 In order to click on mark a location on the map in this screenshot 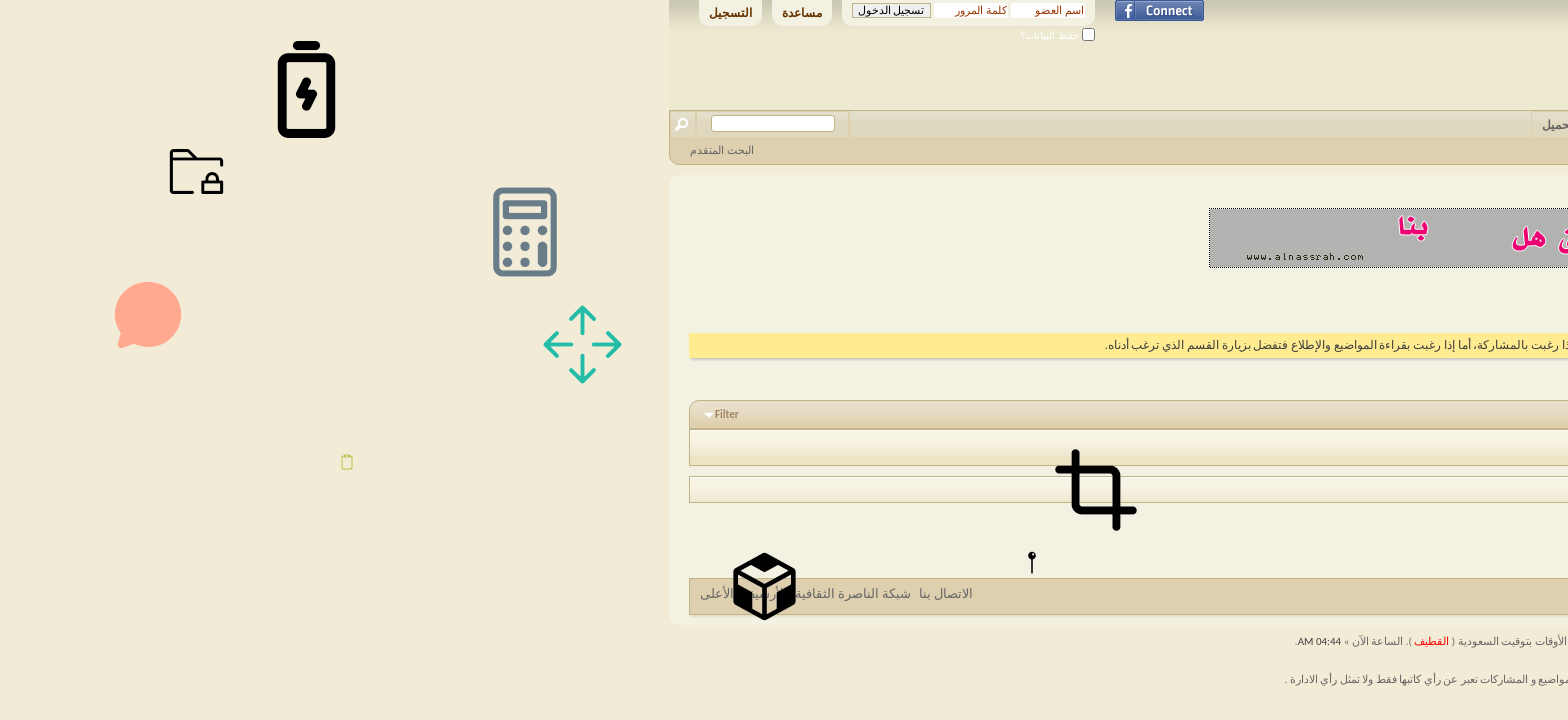, I will do `click(1032, 563)`.